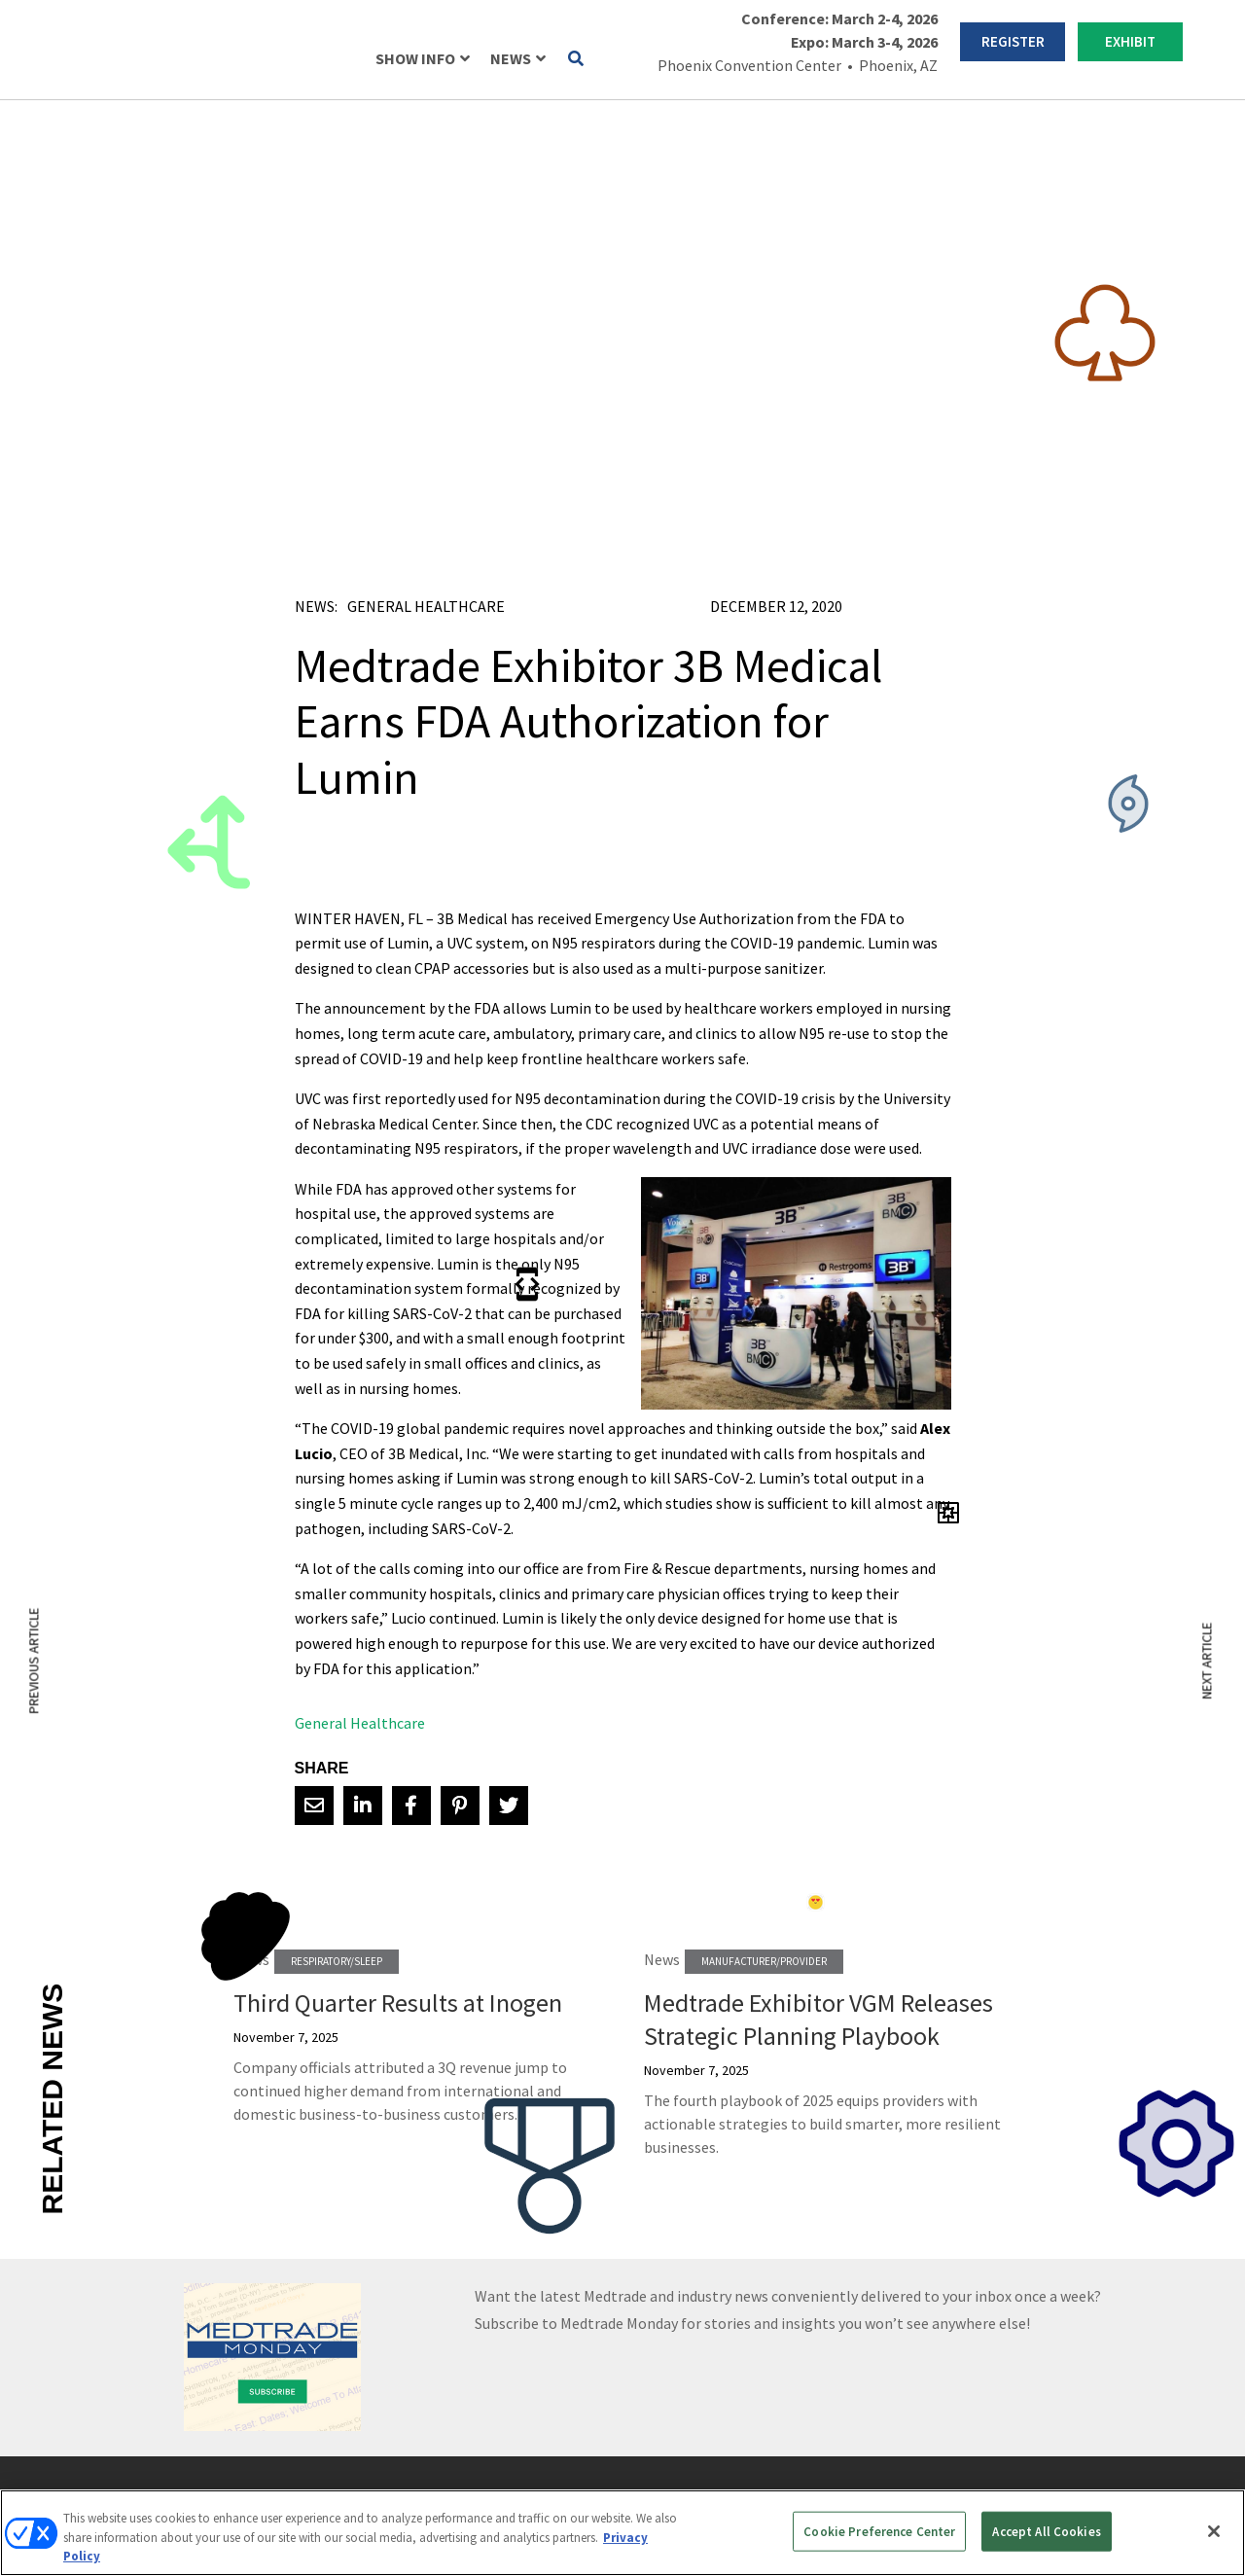 This screenshot has height=2576, width=1245. I want to click on enable developer mode on device, so click(527, 1284).